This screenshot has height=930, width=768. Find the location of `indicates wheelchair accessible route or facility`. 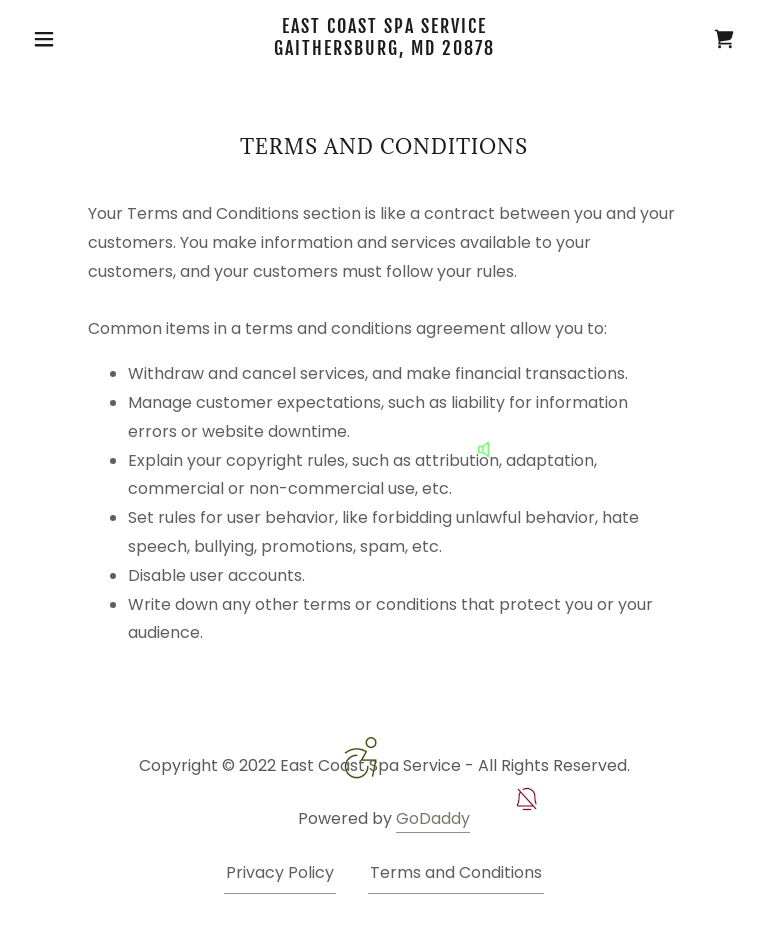

indicates wheelchair accessible route or facility is located at coordinates (361, 758).